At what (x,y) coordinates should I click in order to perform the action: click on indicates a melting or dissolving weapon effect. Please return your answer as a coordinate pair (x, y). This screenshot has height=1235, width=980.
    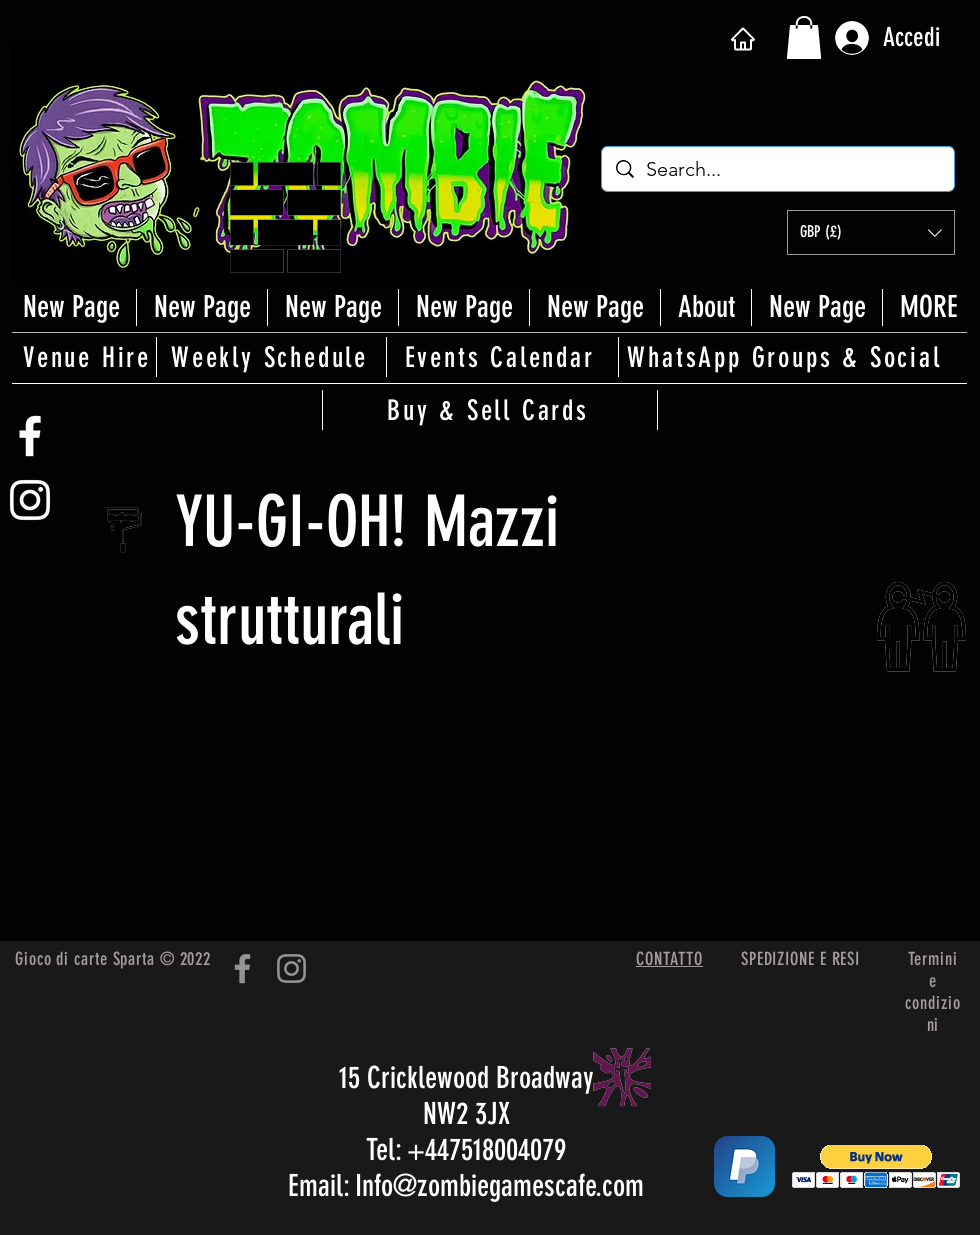
    Looking at the image, I should click on (622, 1077).